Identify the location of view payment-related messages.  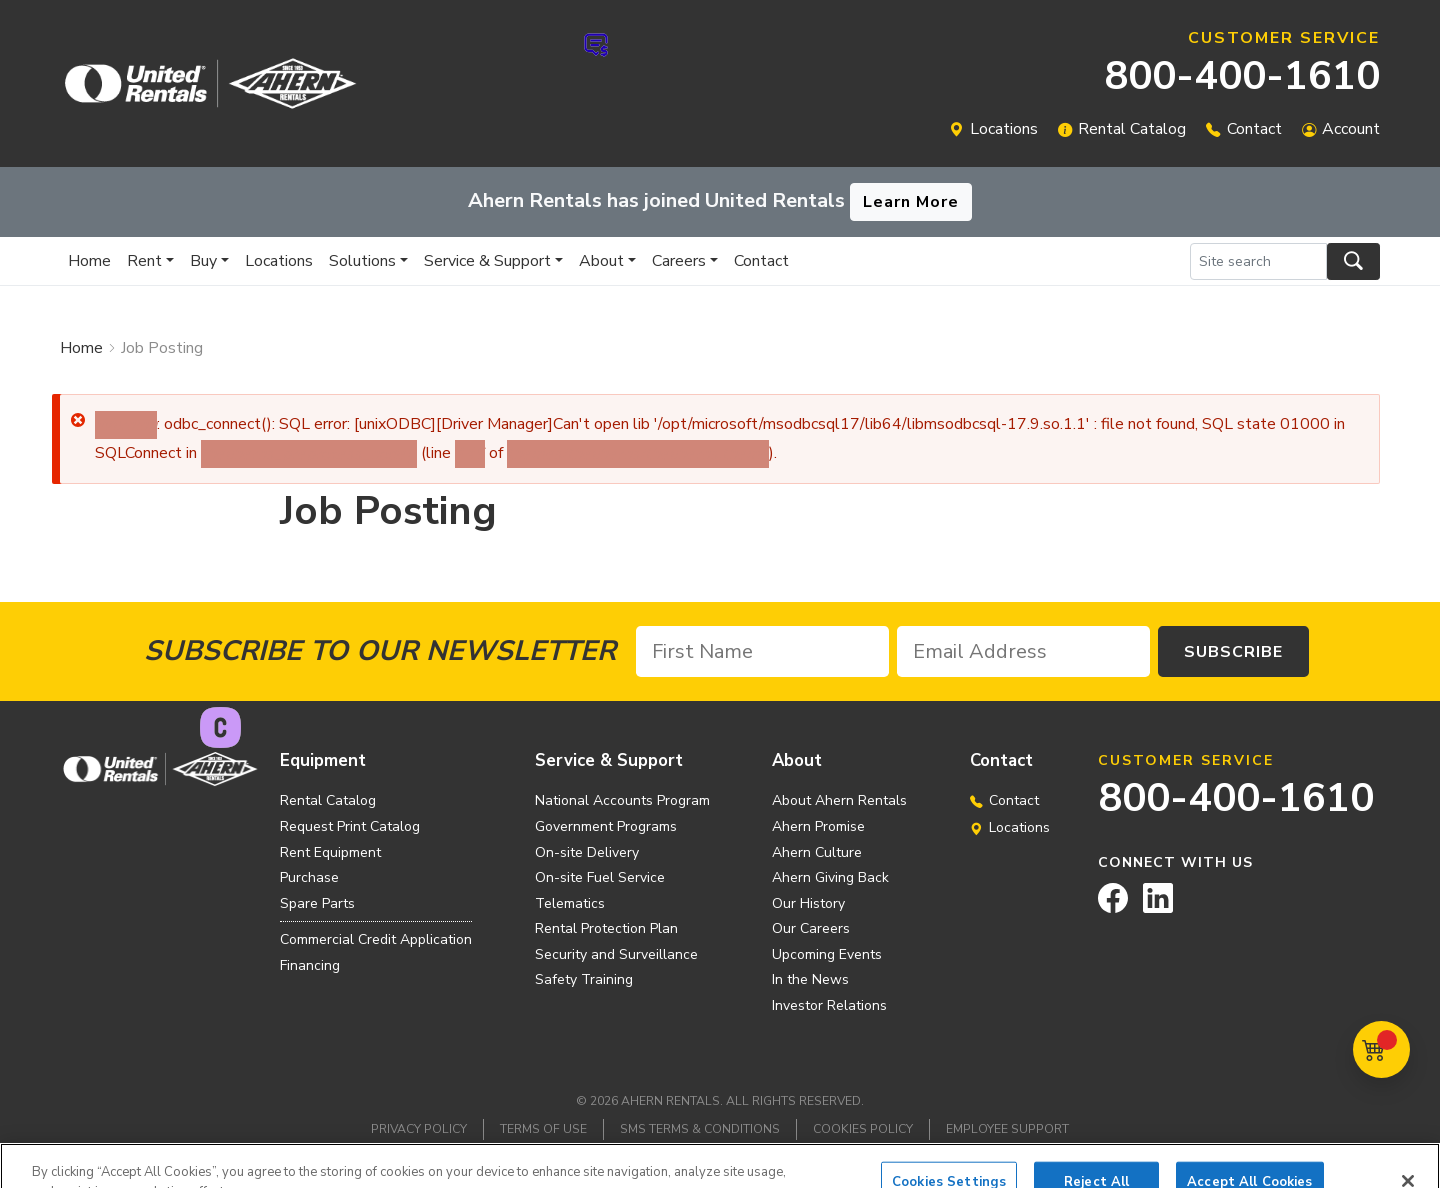
(596, 44).